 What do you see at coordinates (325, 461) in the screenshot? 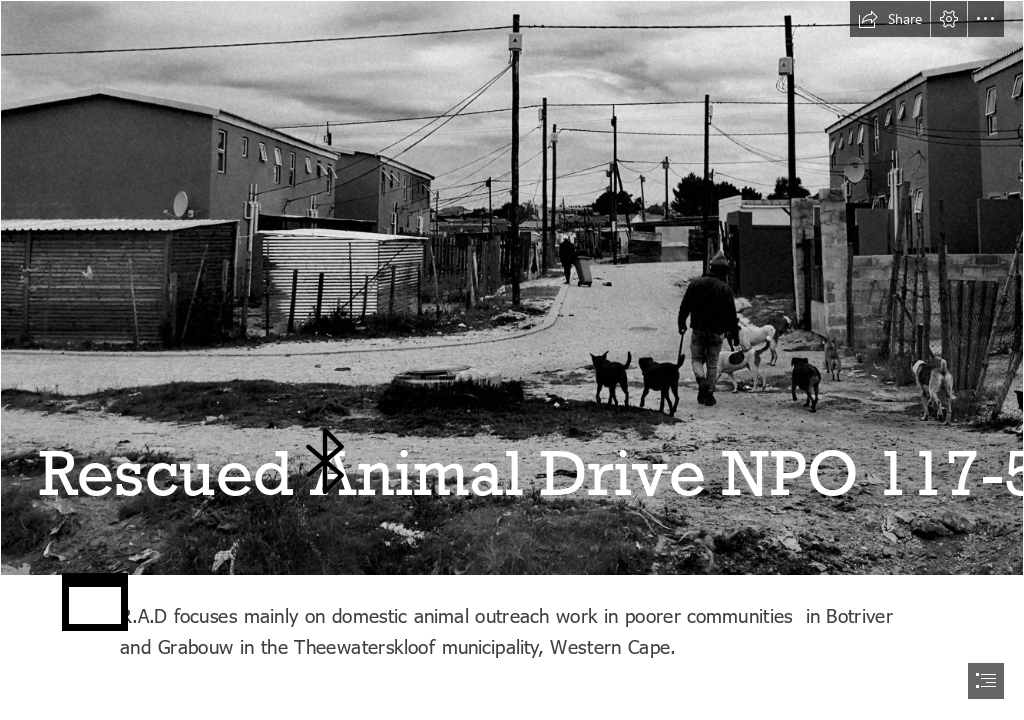
I see `toggle bluetooth connectivity on or off` at bounding box center [325, 461].